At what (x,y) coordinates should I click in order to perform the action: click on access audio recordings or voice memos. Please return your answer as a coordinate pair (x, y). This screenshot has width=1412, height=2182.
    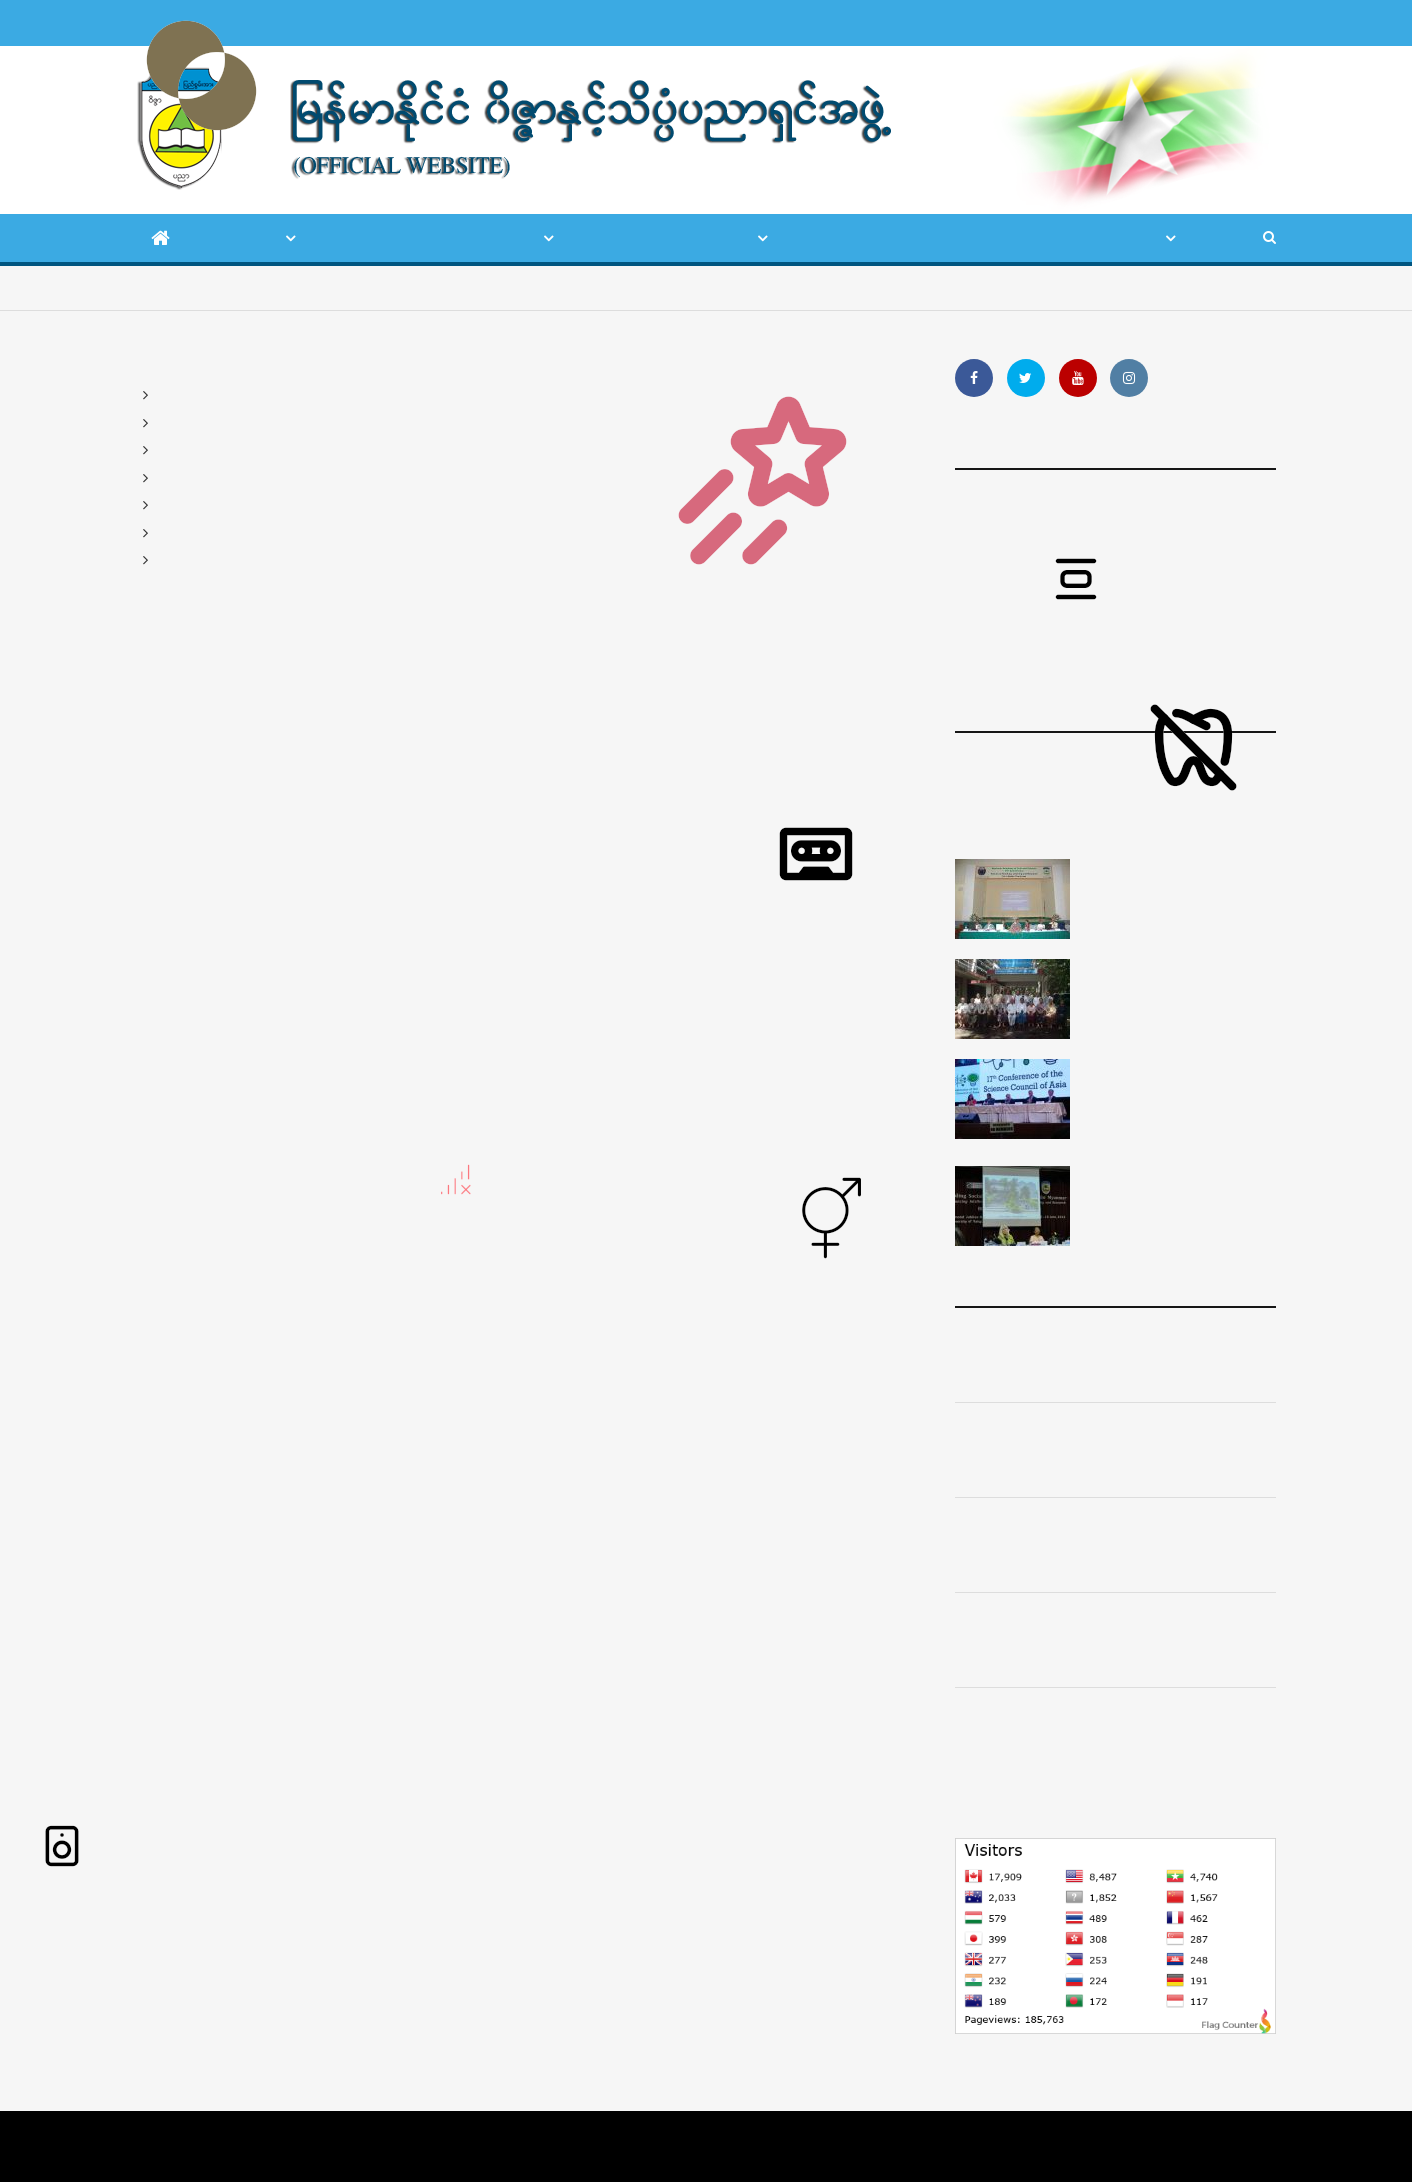
    Looking at the image, I should click on (816, 854).